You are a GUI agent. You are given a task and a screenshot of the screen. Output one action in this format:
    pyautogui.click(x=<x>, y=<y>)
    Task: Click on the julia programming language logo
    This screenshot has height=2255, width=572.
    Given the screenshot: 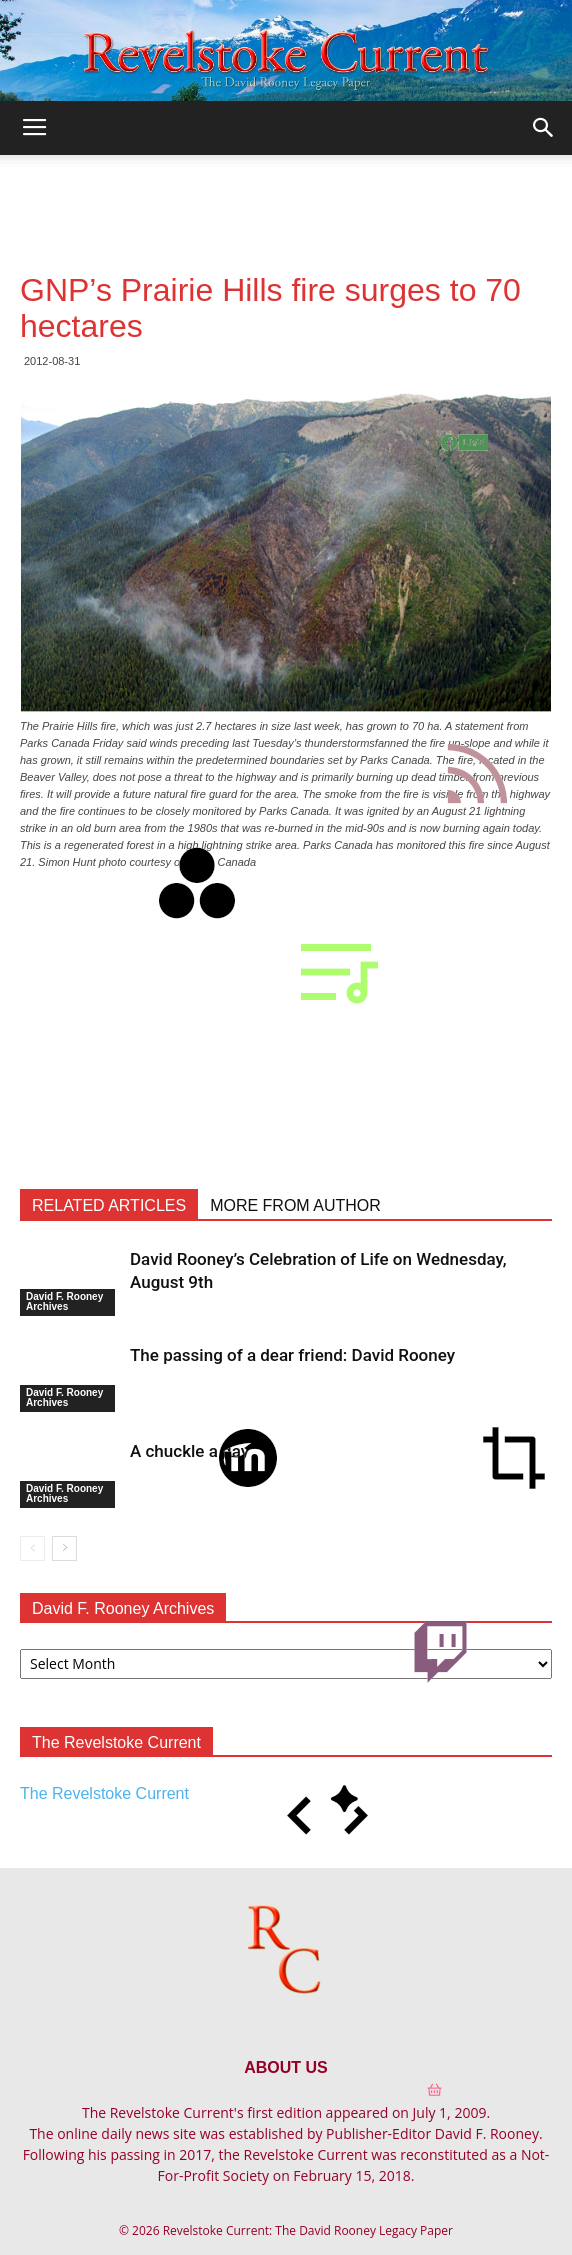 What is the action you would take?
    pyautogui.click(x=197, y=883)
    